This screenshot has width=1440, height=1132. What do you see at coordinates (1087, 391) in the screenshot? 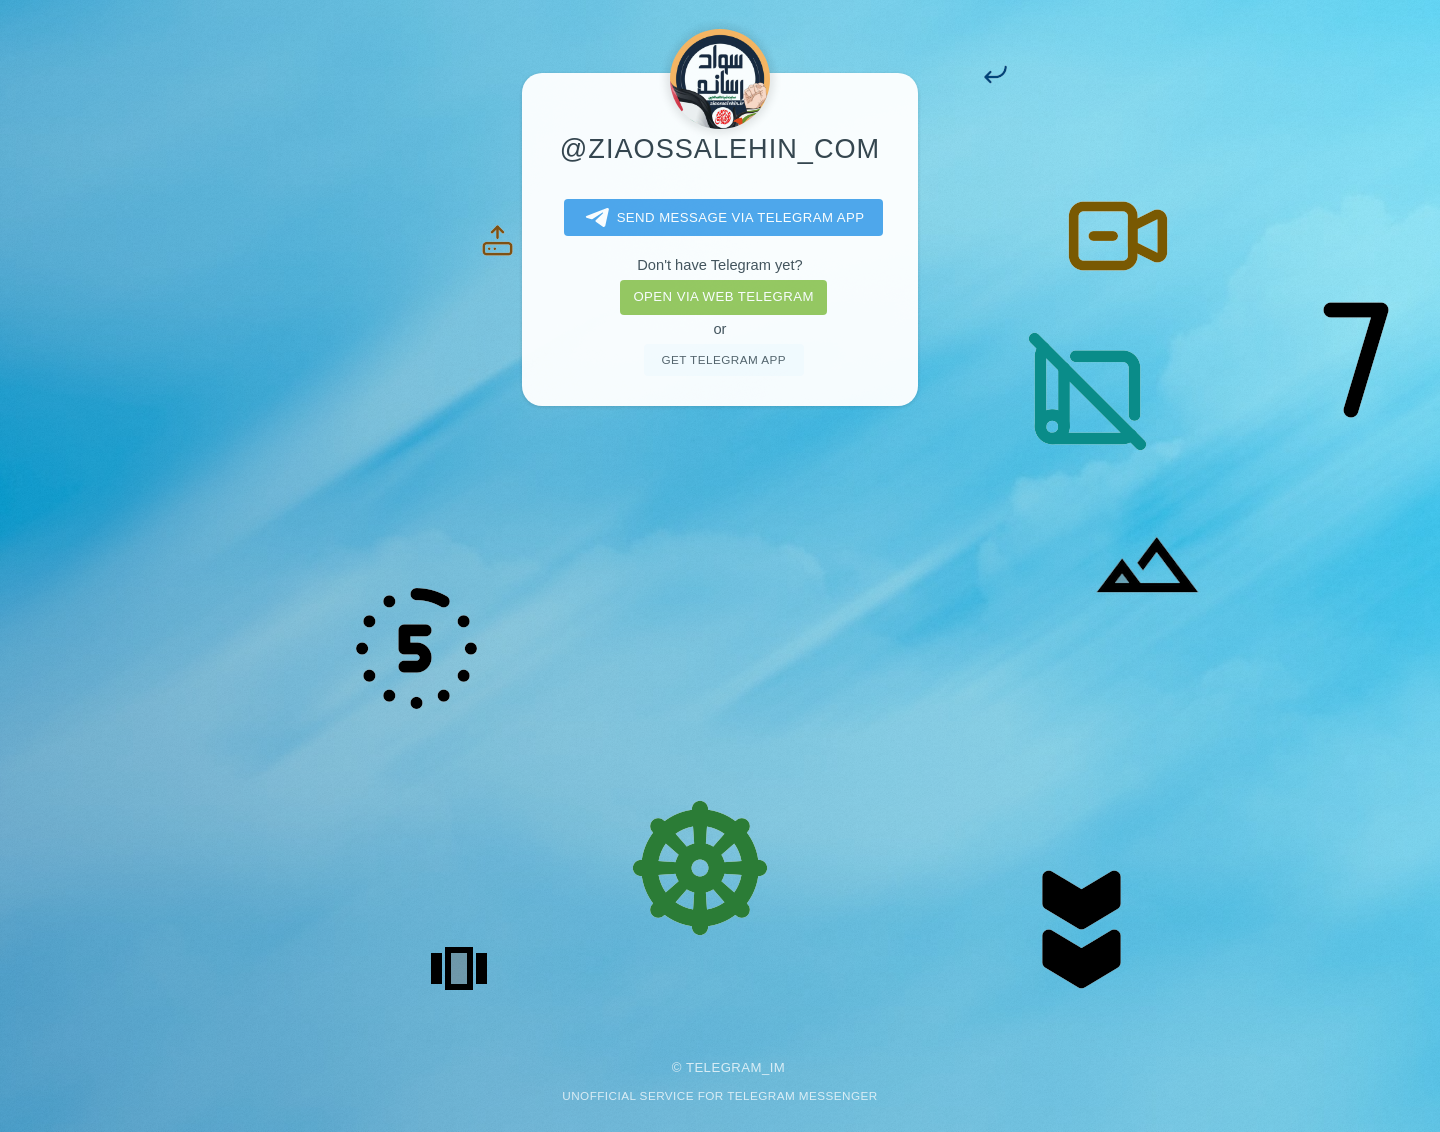
I see `disable wallpaper display` at bounding box center [1087, 391].